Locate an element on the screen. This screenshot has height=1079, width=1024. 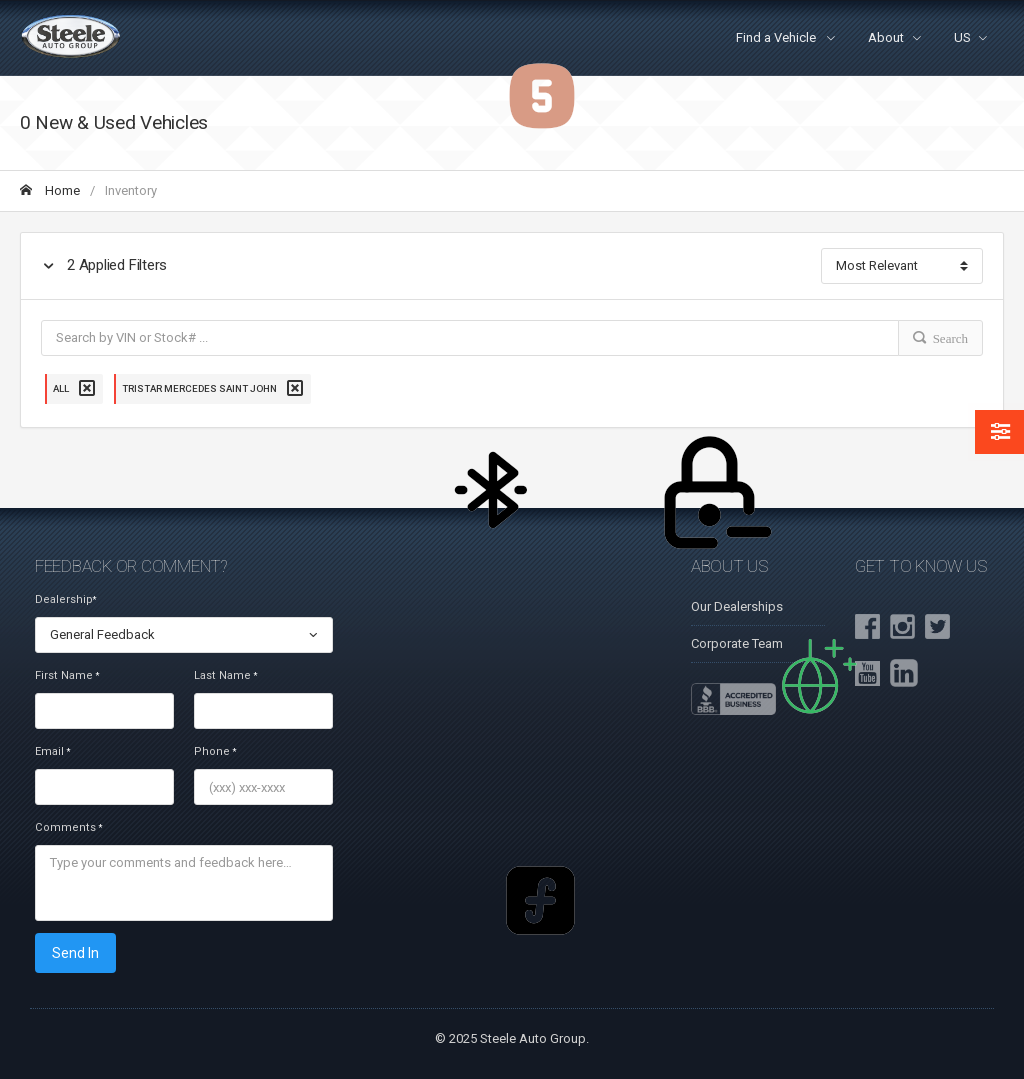
remove a security restriction is located at coordinates (709, 492).